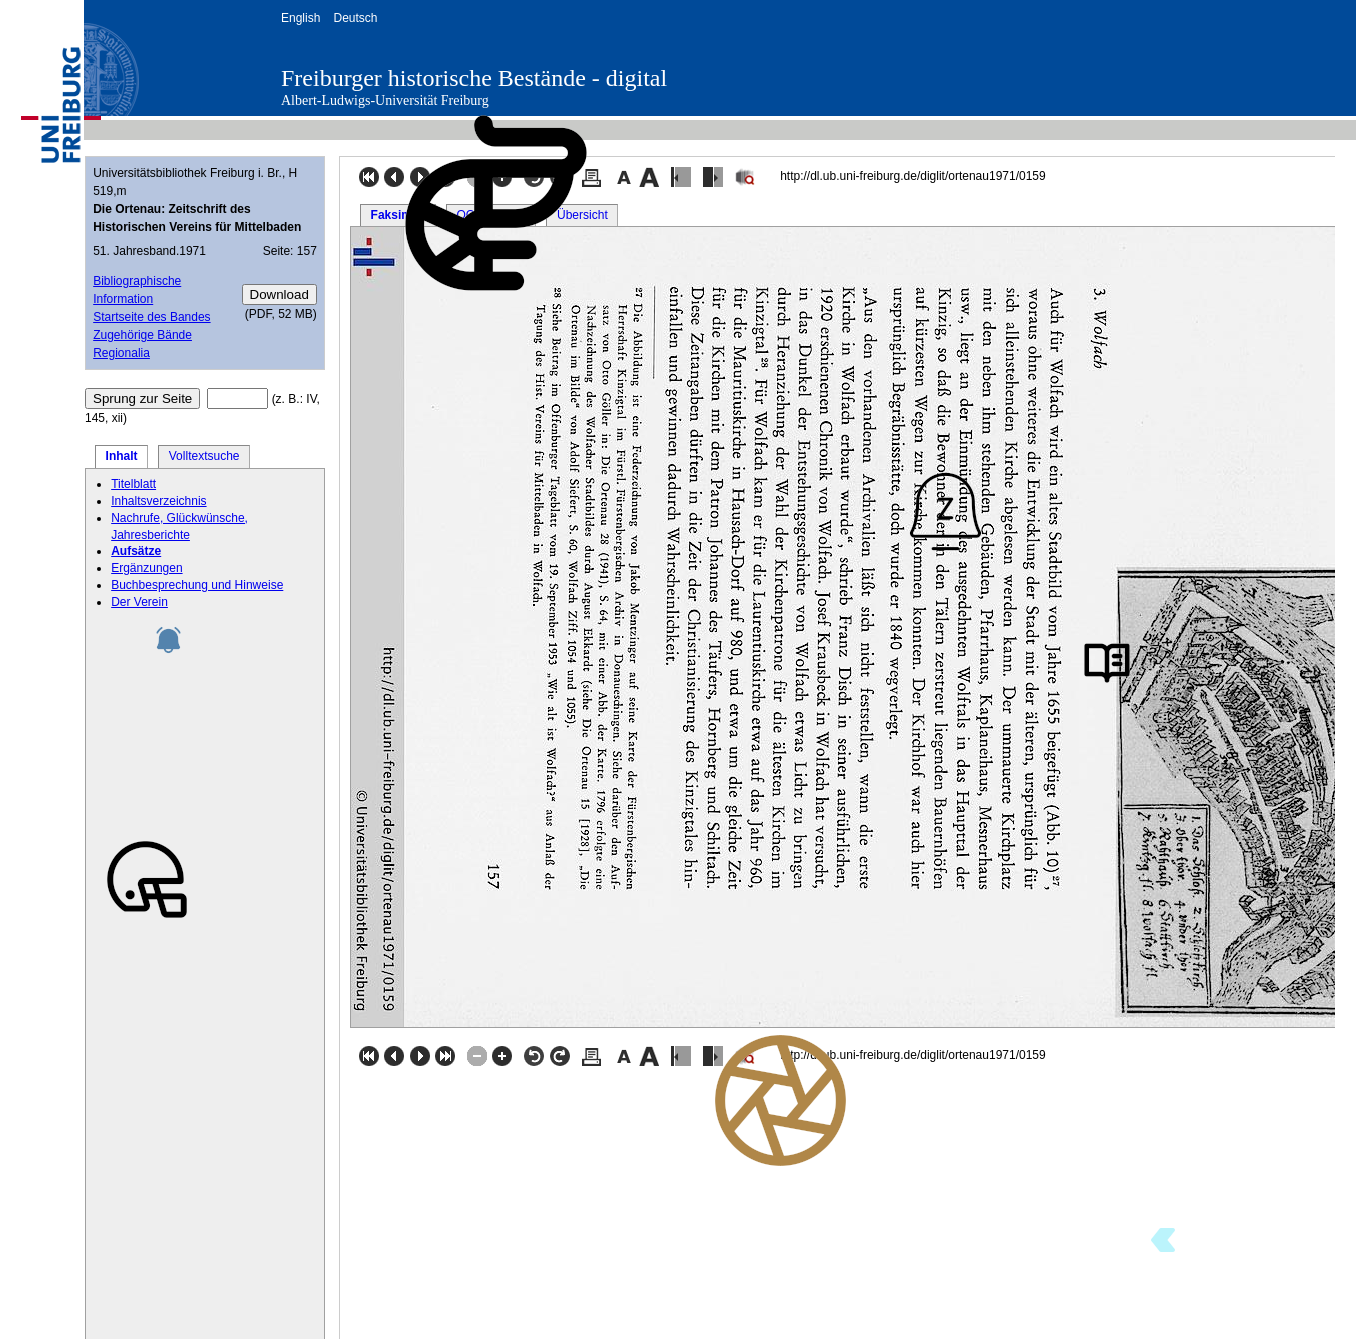  What do you see at coordinates (496, 206) in the screenshot?
I see `select shrimp or shellfish as a food preference` at bounding box center [496, 206].